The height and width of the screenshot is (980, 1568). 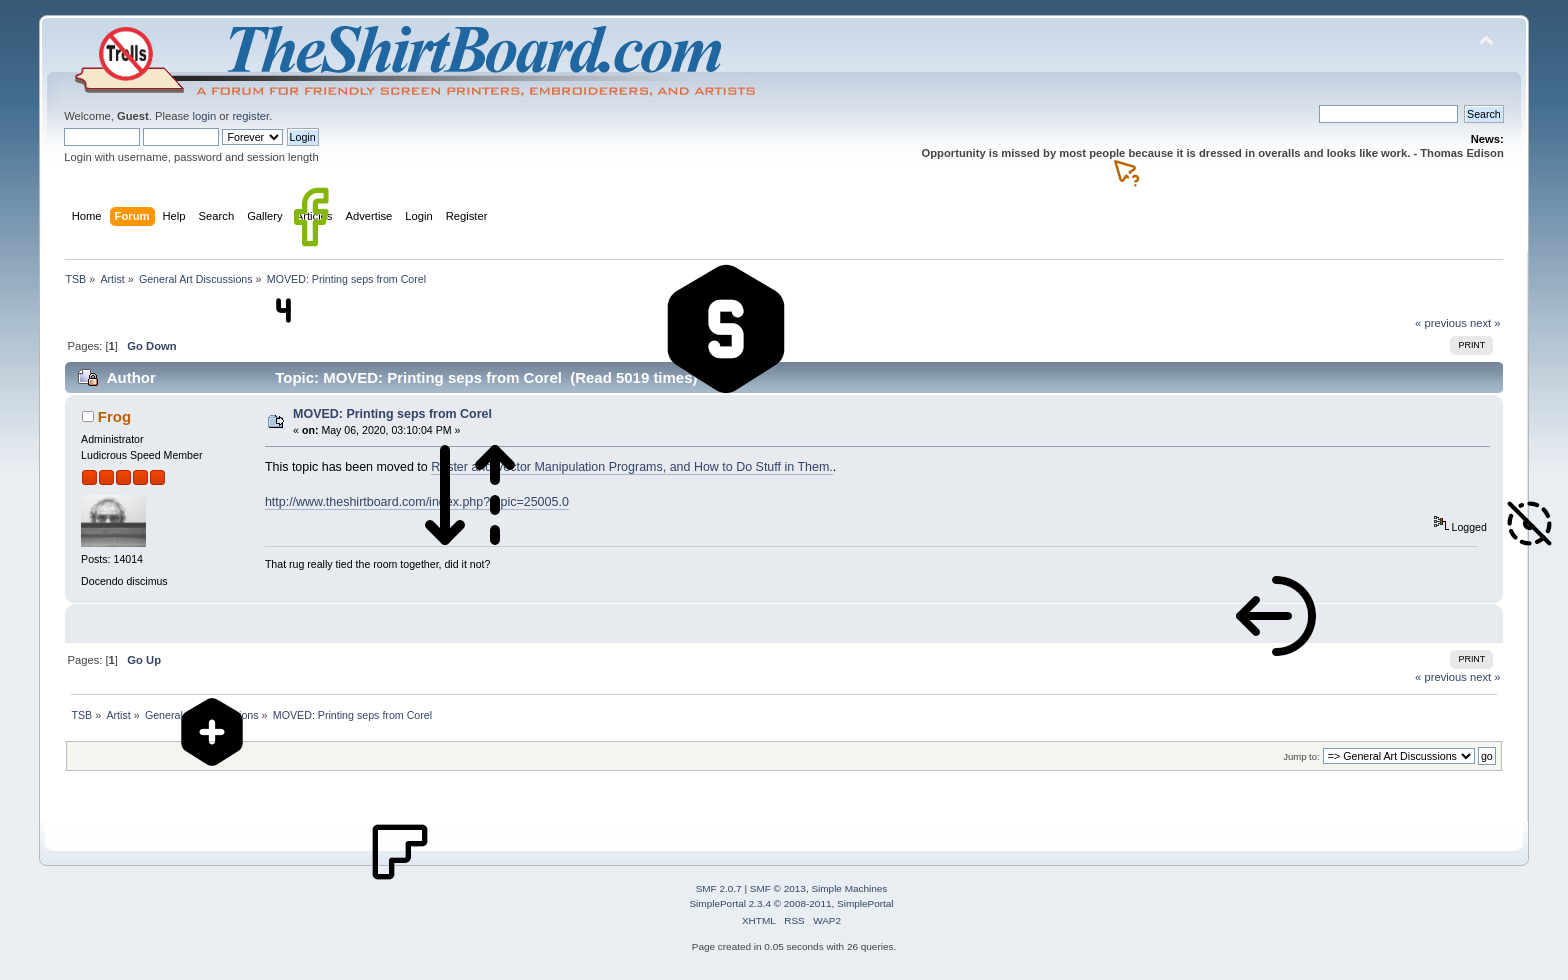 What do you see at coordinates (1276, 616) in the screenshot?
I see `exit or leave current screen` at bounding box center [1276, 616].